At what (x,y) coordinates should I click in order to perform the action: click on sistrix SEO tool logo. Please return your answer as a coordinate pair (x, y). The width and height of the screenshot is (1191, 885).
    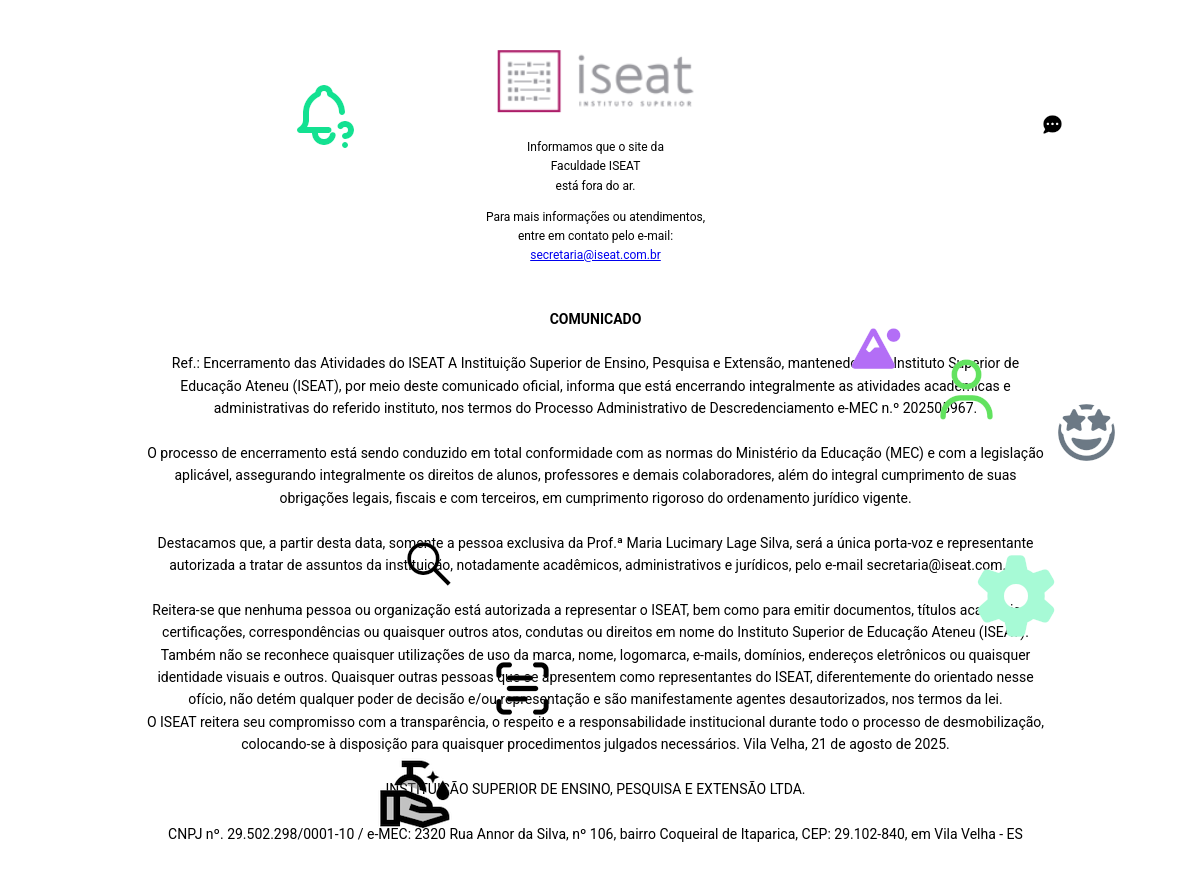
    Looking at the image, I should click on (429, 564).